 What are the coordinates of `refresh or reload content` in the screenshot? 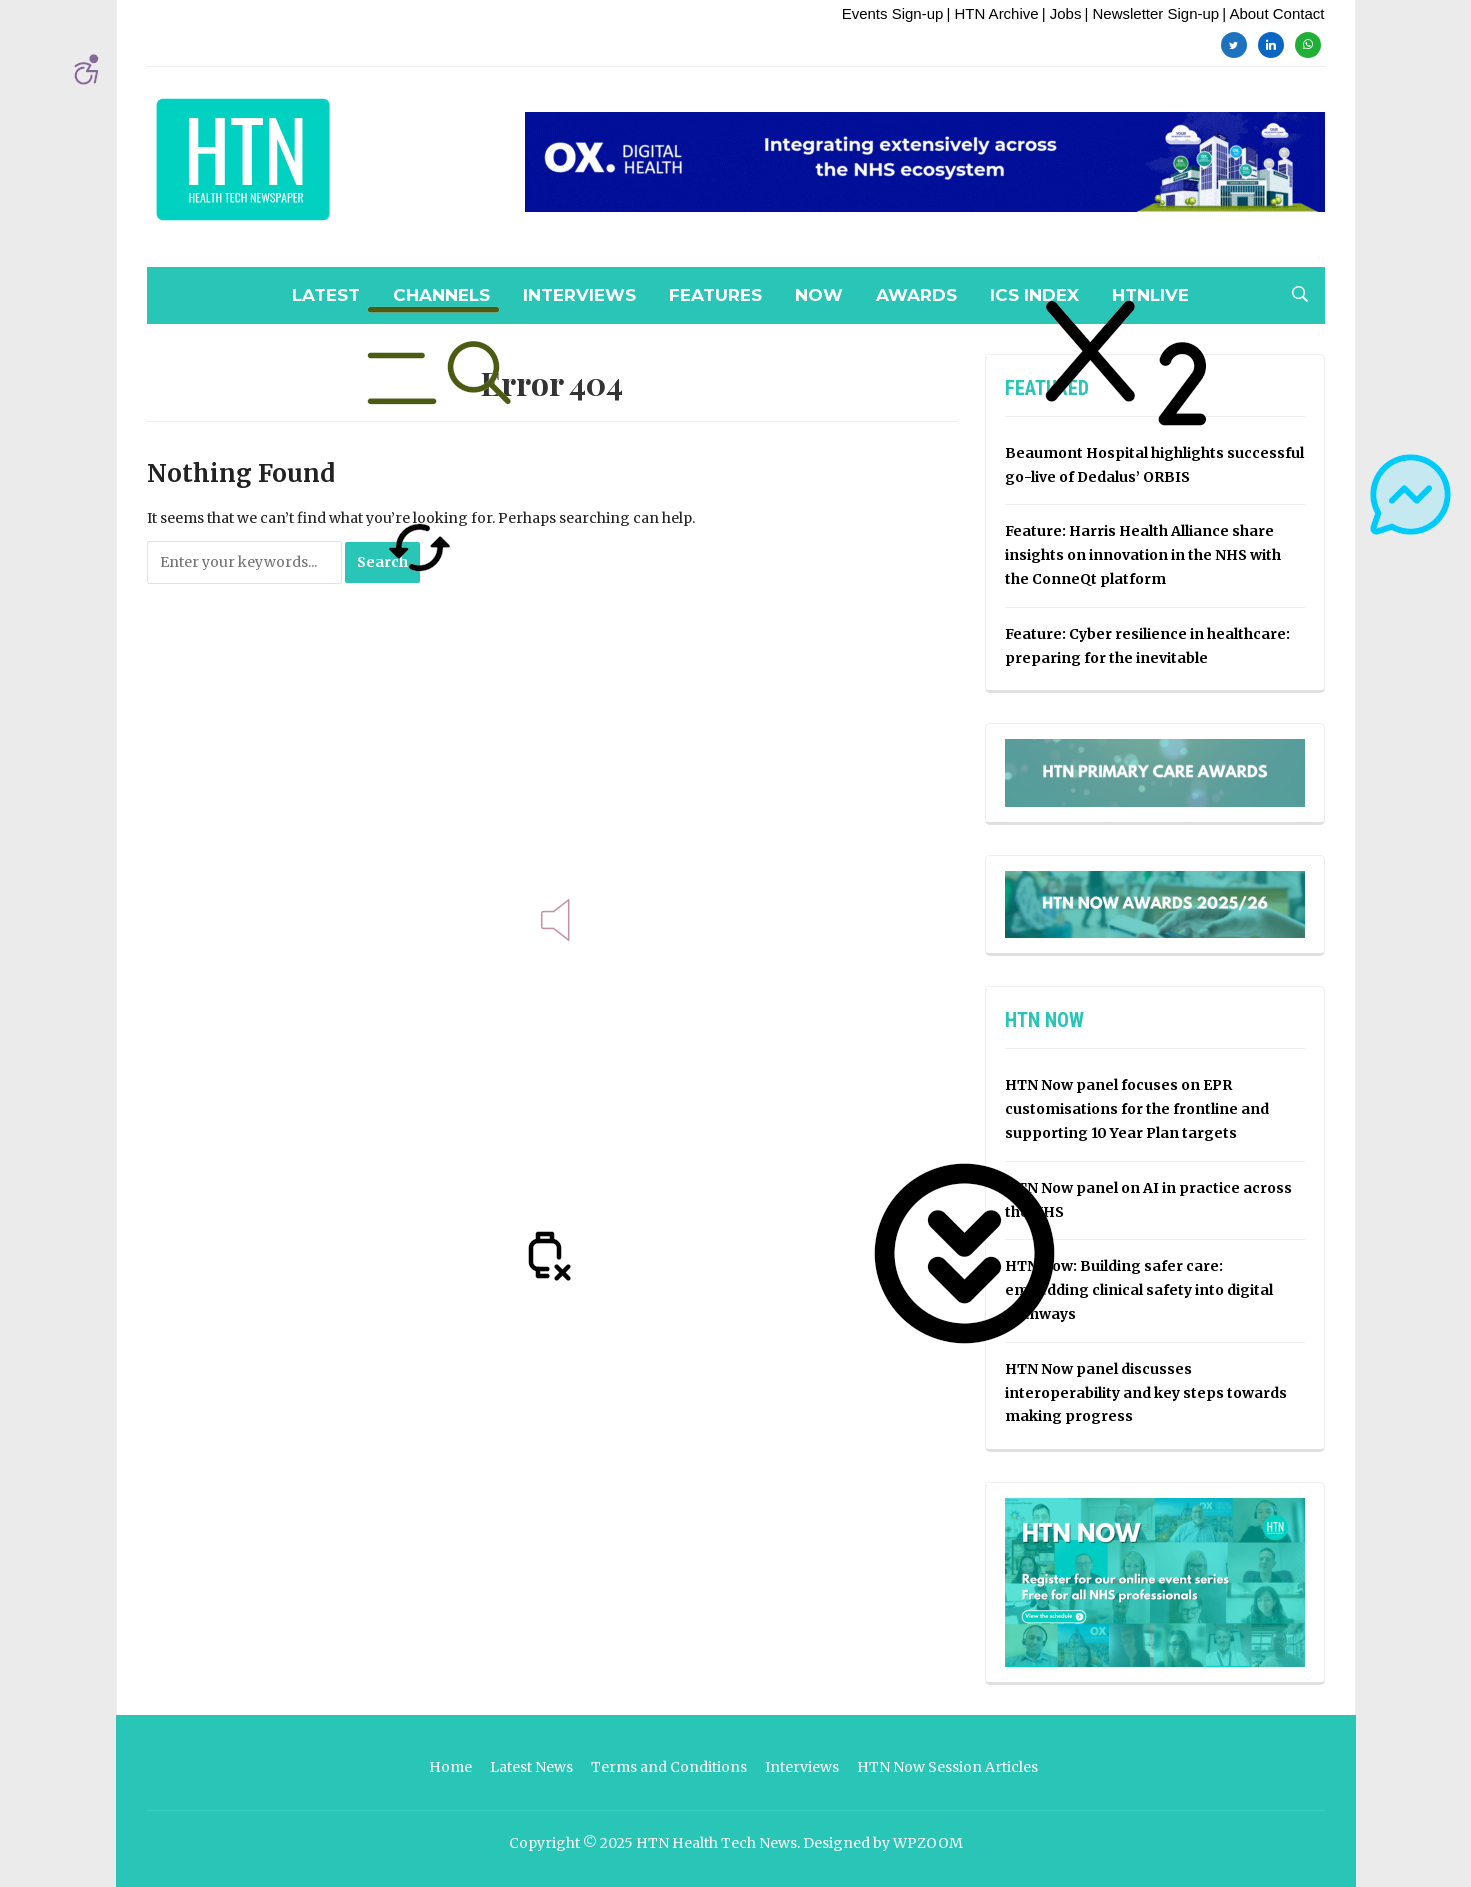 It's located at (419, 547).